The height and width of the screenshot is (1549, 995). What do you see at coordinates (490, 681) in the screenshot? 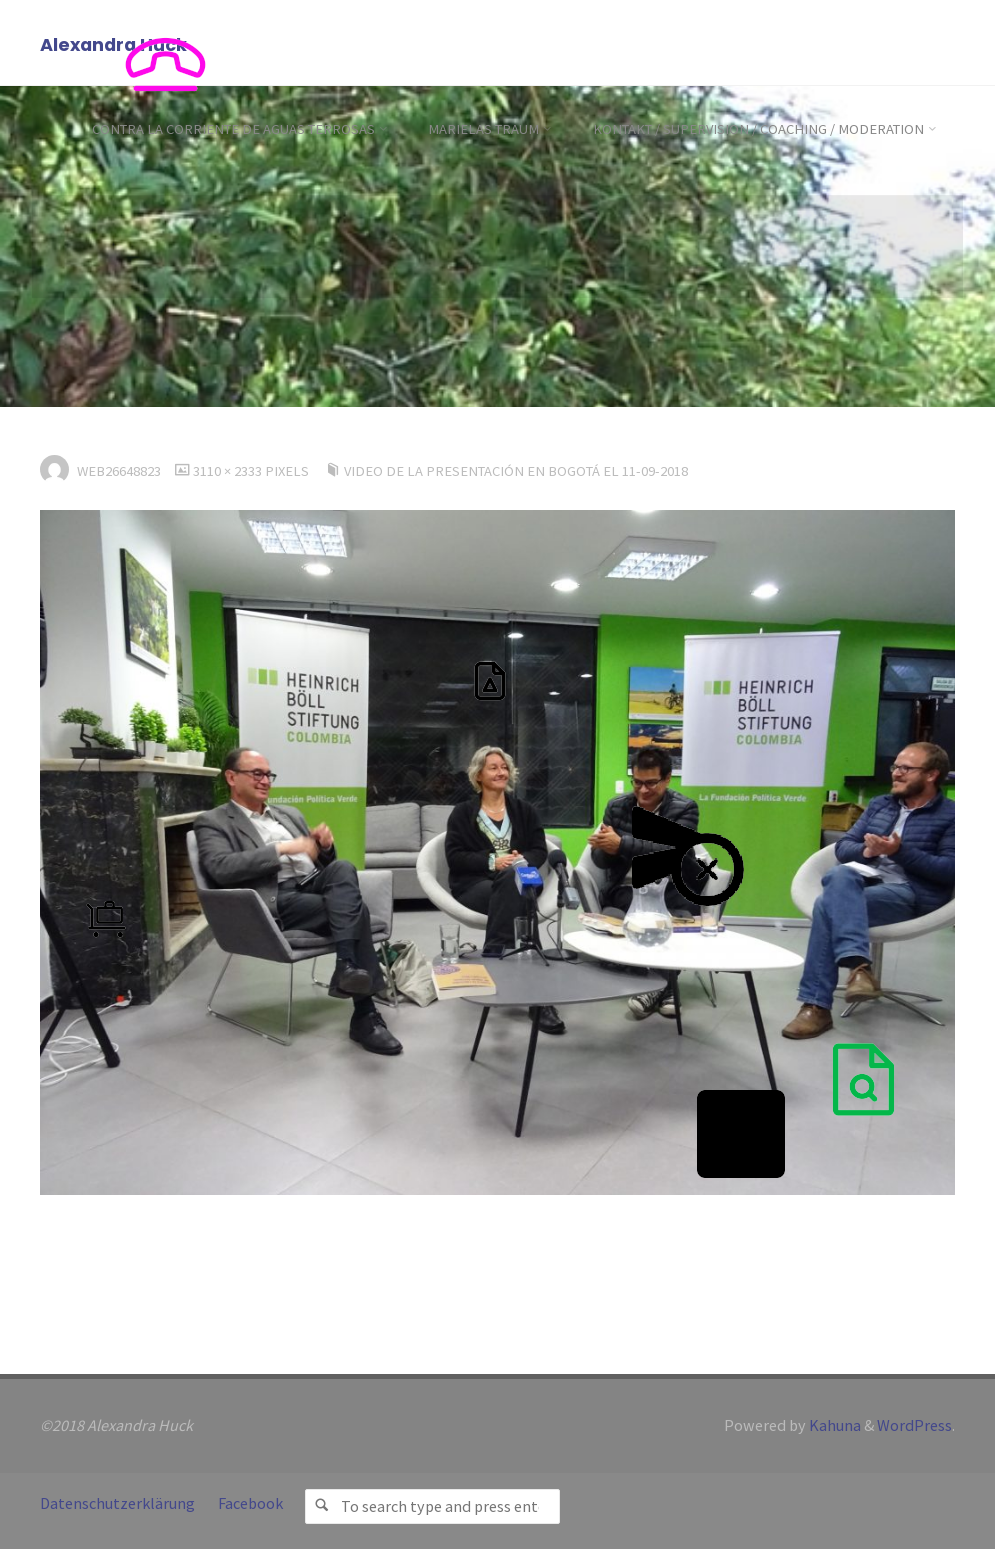
I see `view file changes or differences` at bounding box center [490, 681].